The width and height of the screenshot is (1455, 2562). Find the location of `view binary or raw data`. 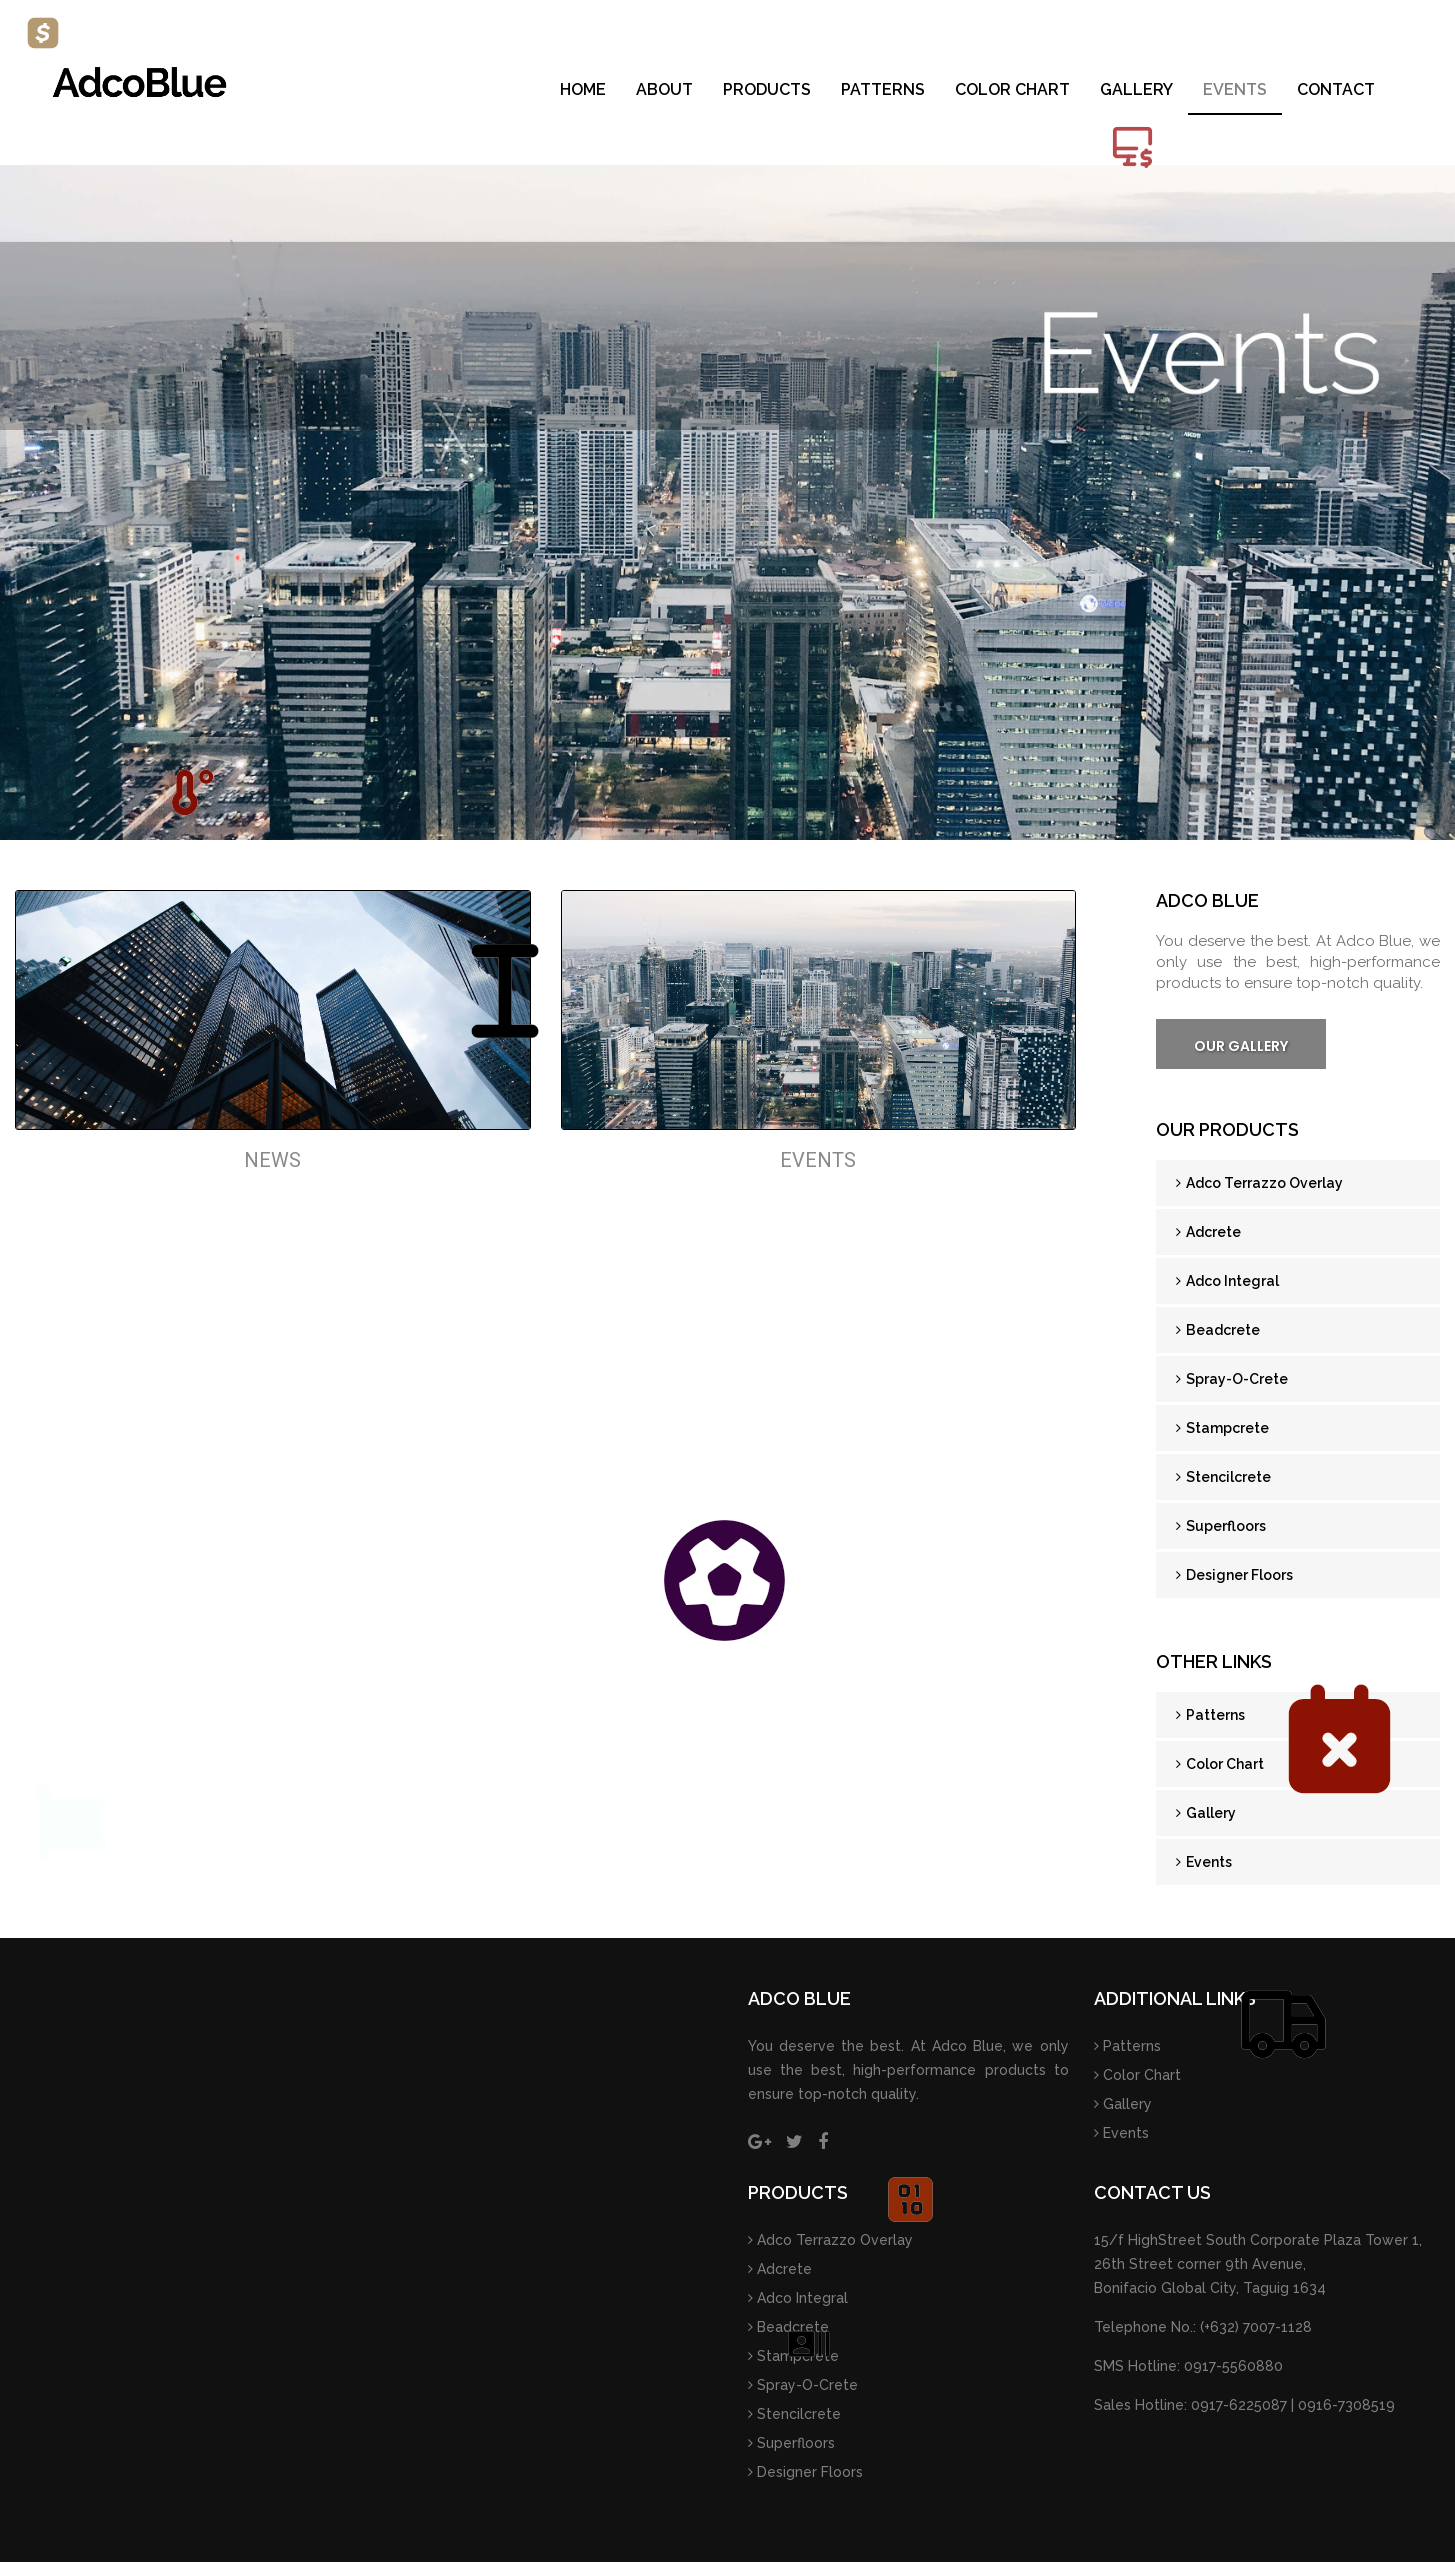

view binary or raw data is located at coordinates (910, 2199).